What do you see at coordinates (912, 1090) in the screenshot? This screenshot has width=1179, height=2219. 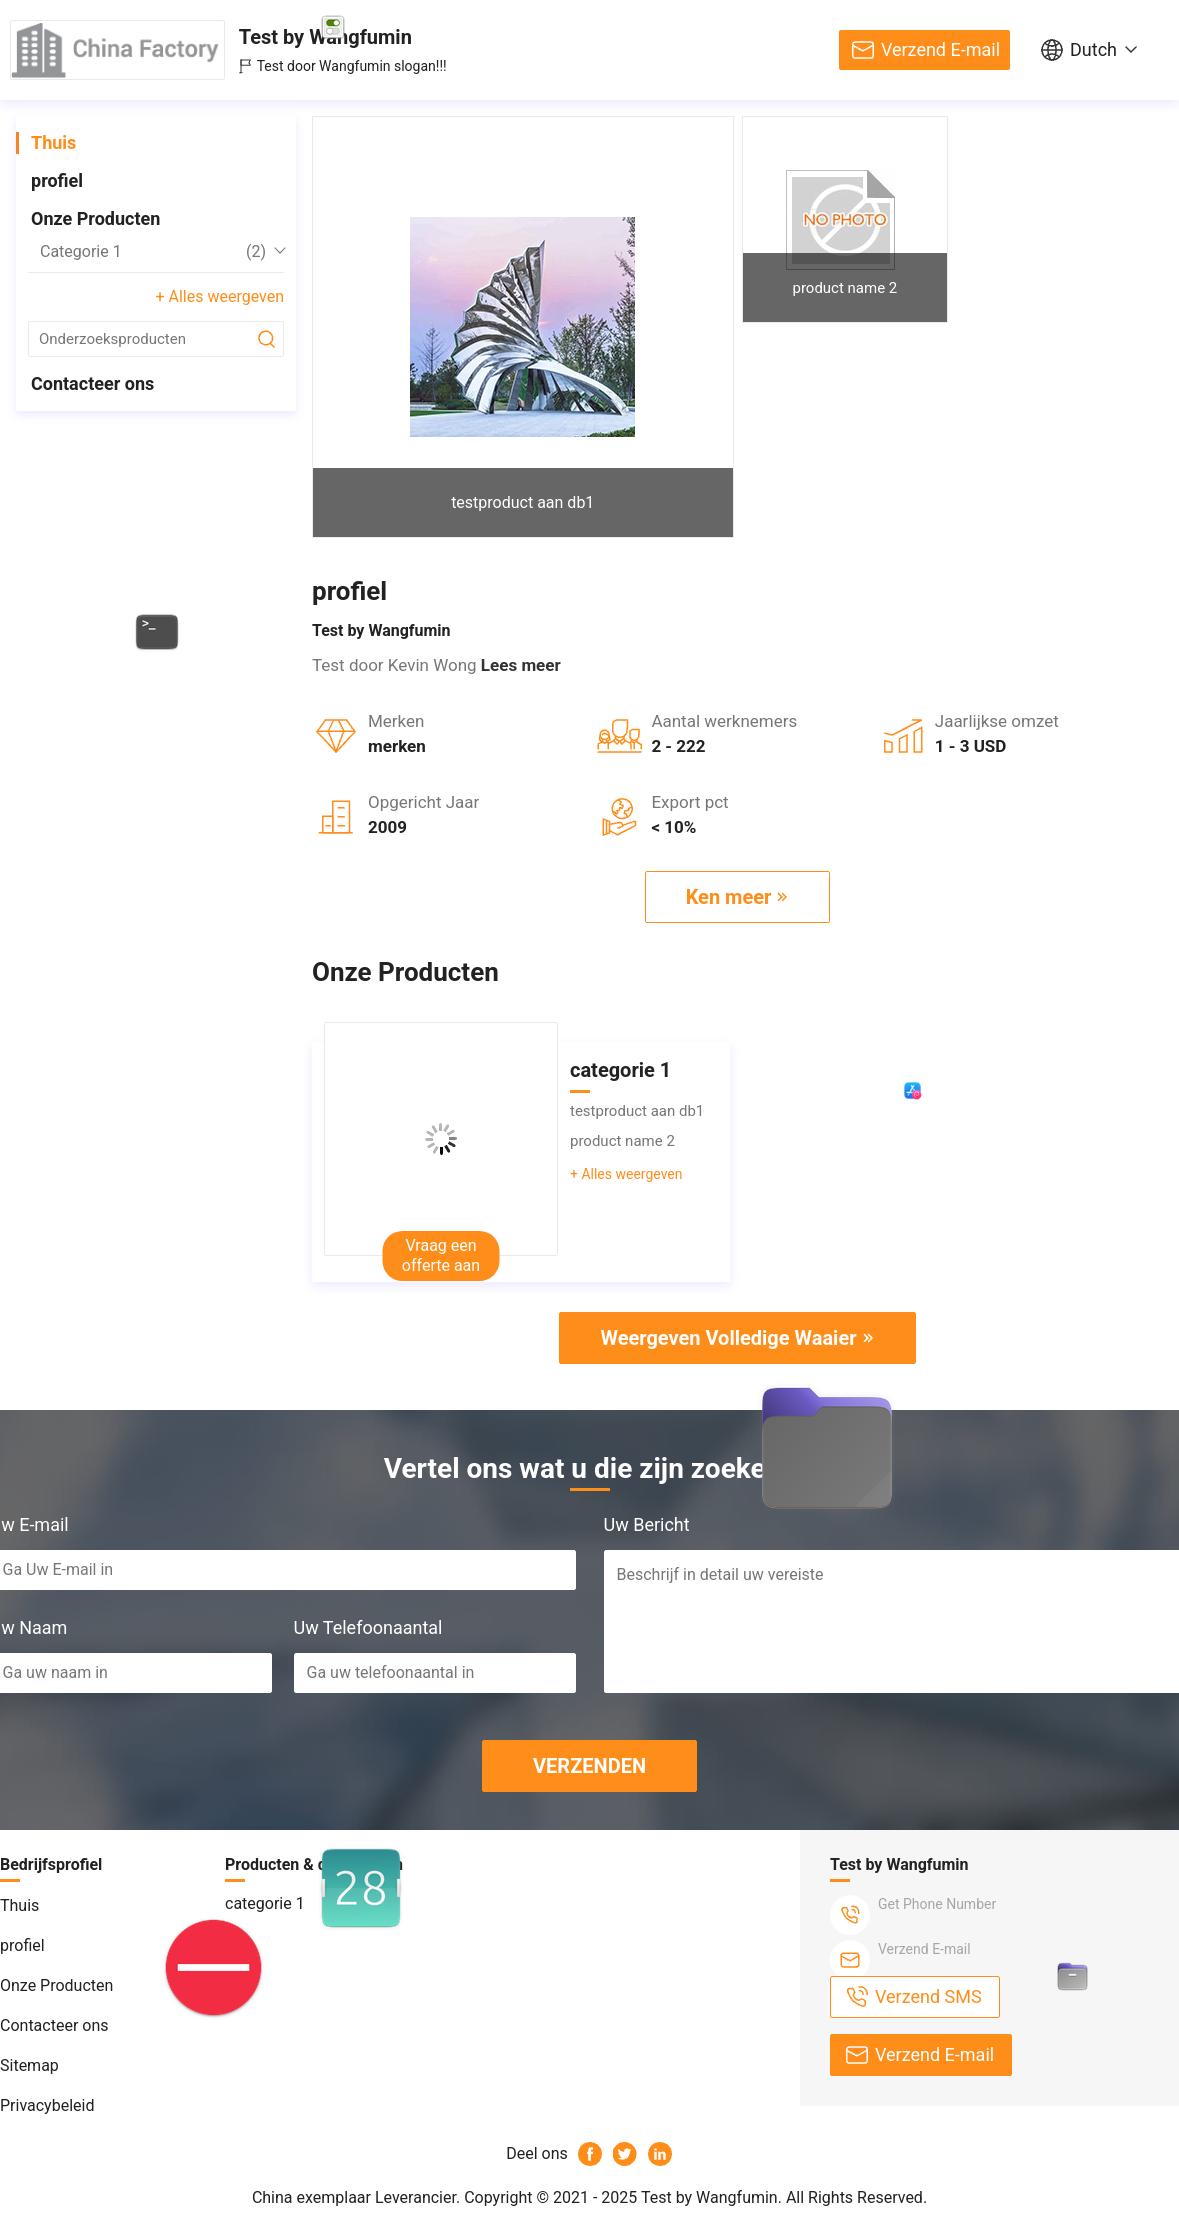 I see `open the debian software center` at bounding box center [912, 1090].